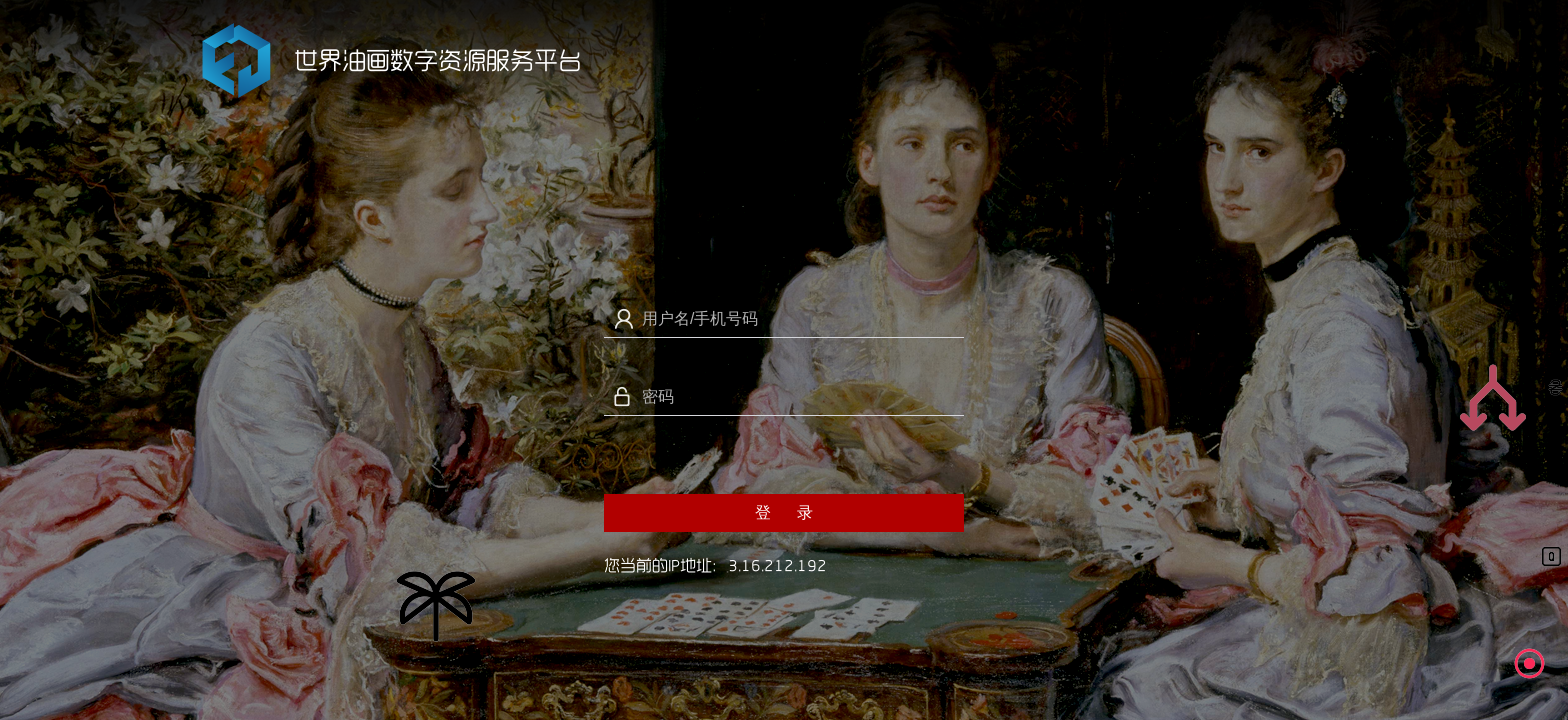 Image resolution: width=1568 pixels, height=720 pixels. I want to click on represents the letter Q in a keyboard or text input, so click(1551, 556).